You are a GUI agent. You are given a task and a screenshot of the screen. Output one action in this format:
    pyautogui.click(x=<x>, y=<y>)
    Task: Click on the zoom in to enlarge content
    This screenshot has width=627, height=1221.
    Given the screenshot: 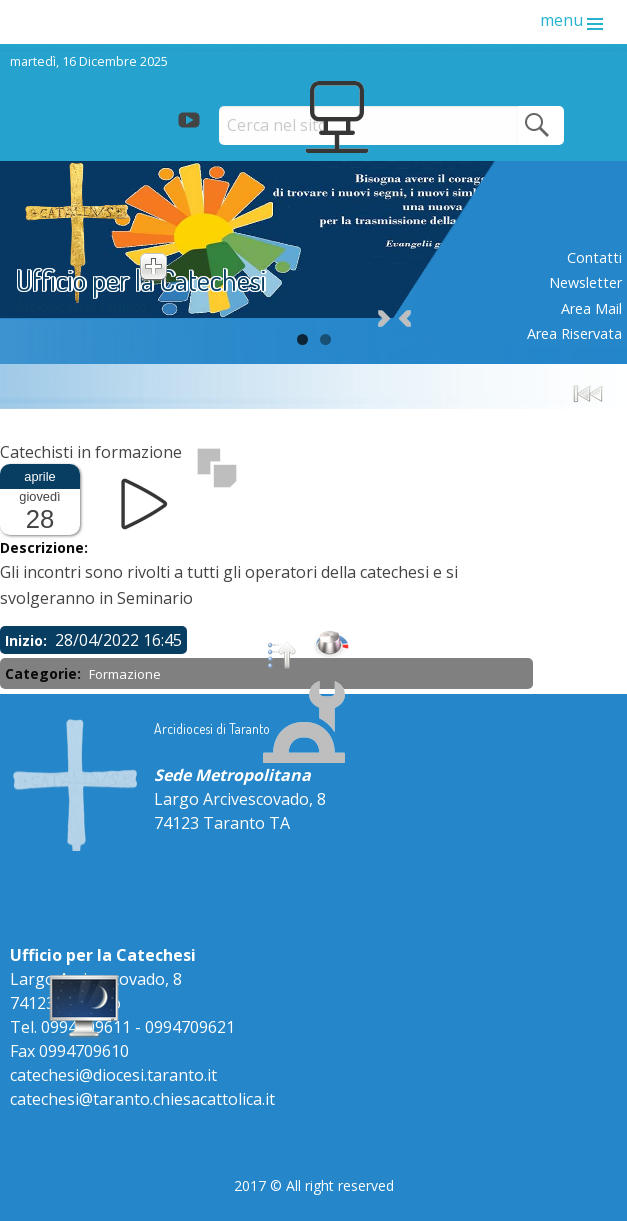 What is the action you would take?
    pyautogui.click(x=153, y=265)
    